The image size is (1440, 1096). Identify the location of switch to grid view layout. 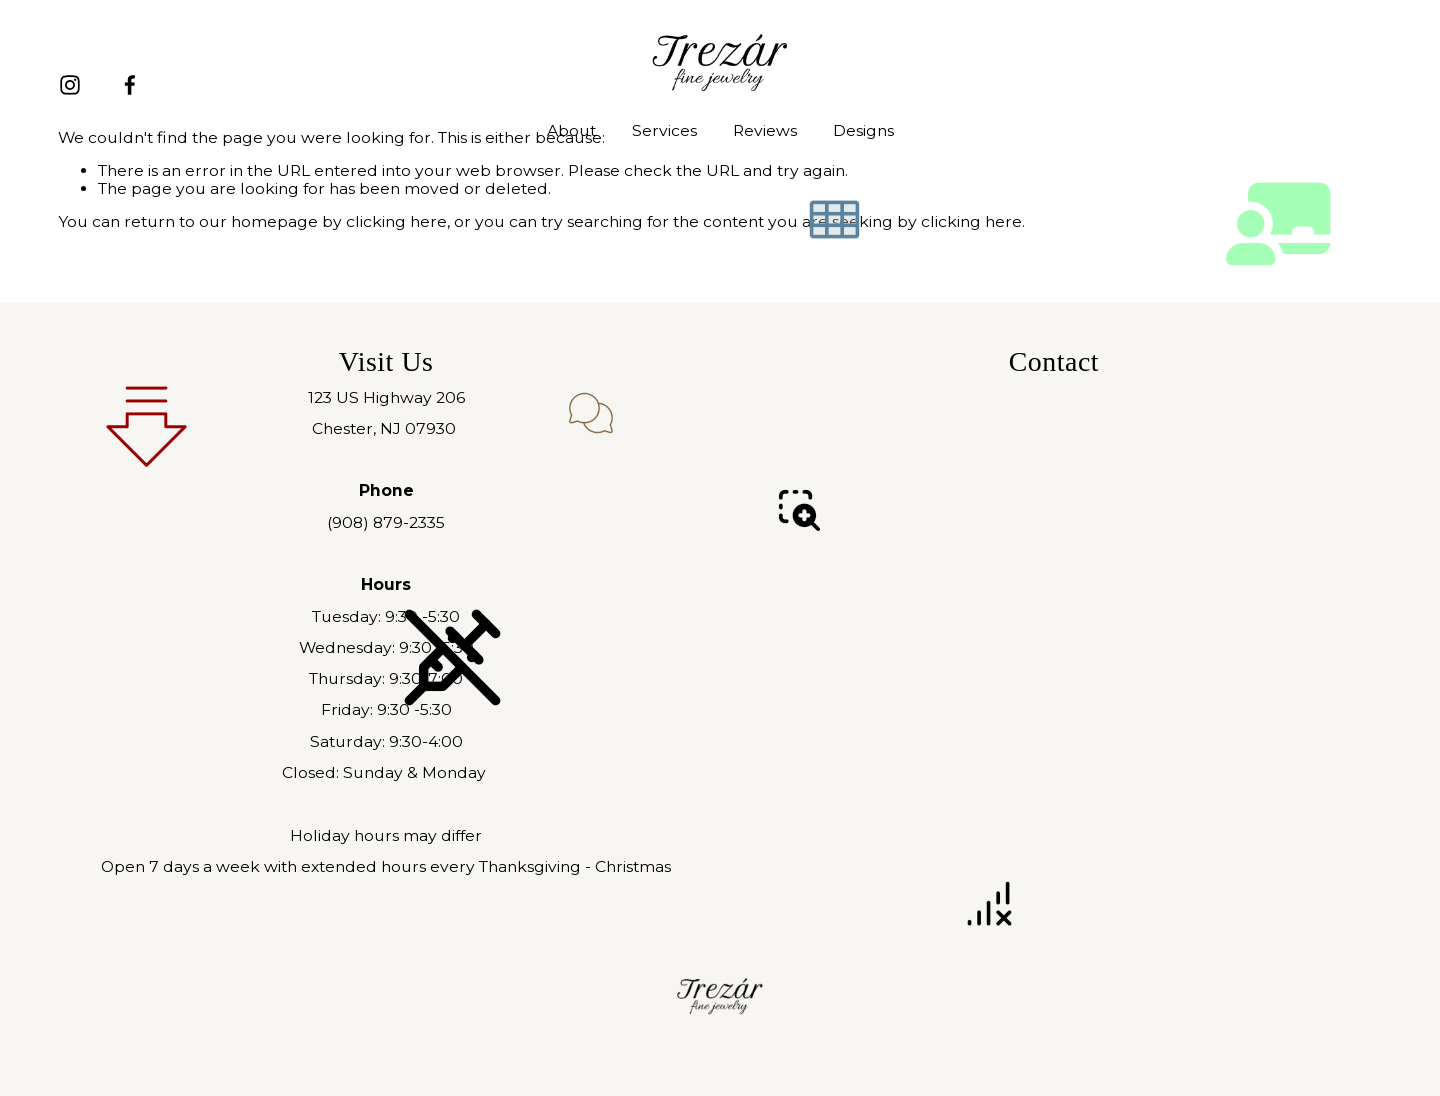
(834, 219).